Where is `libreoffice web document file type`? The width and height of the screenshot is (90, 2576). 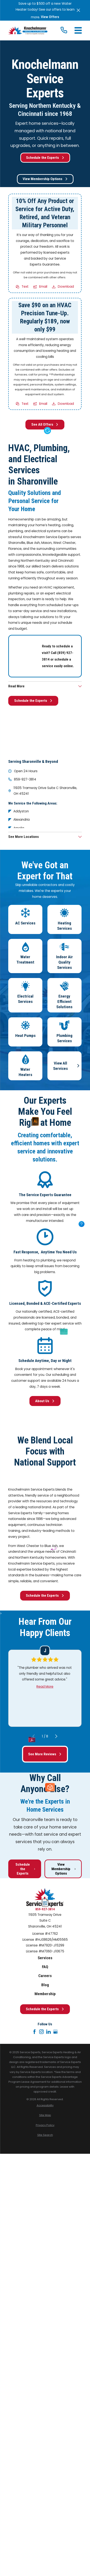
libreoffice web document file type is located at coordinates (45, 1903).